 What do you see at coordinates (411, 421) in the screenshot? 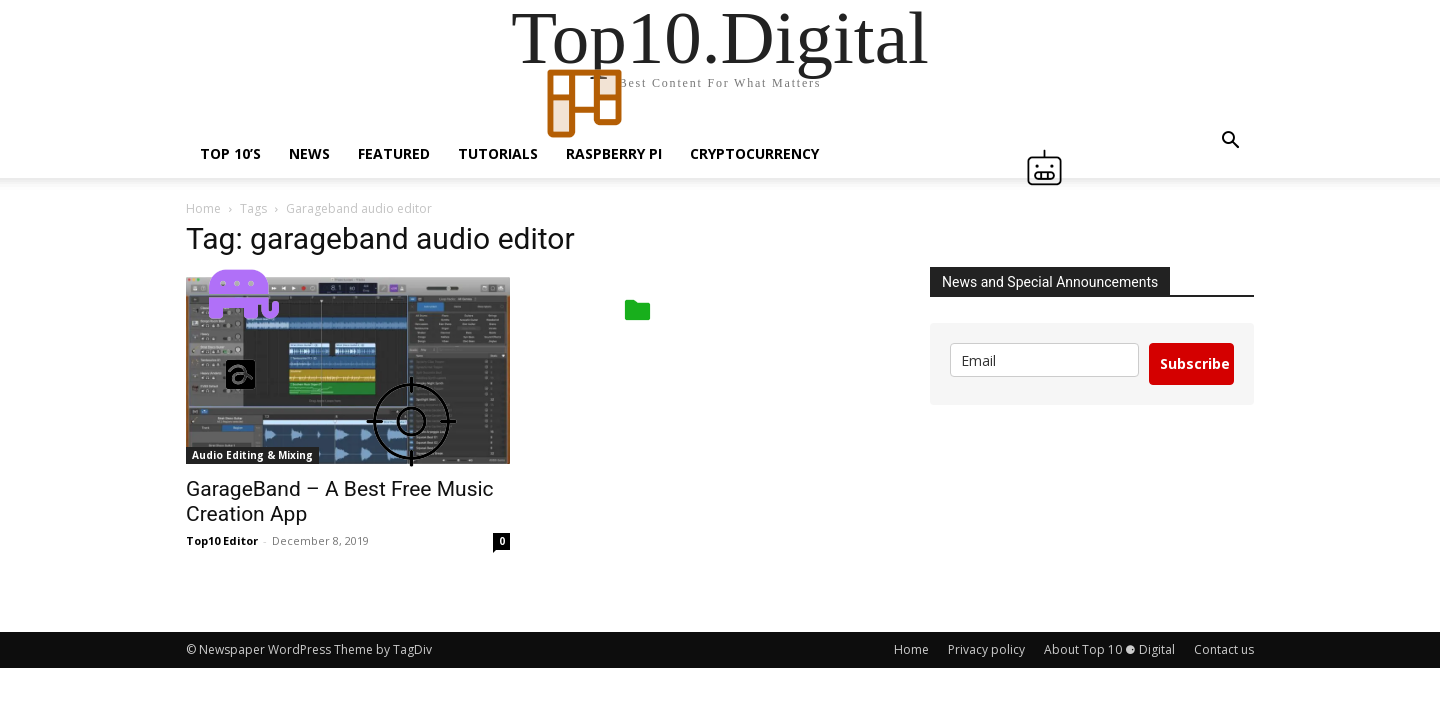
I see `center or focus on current location` at bounding box center [411, 421].